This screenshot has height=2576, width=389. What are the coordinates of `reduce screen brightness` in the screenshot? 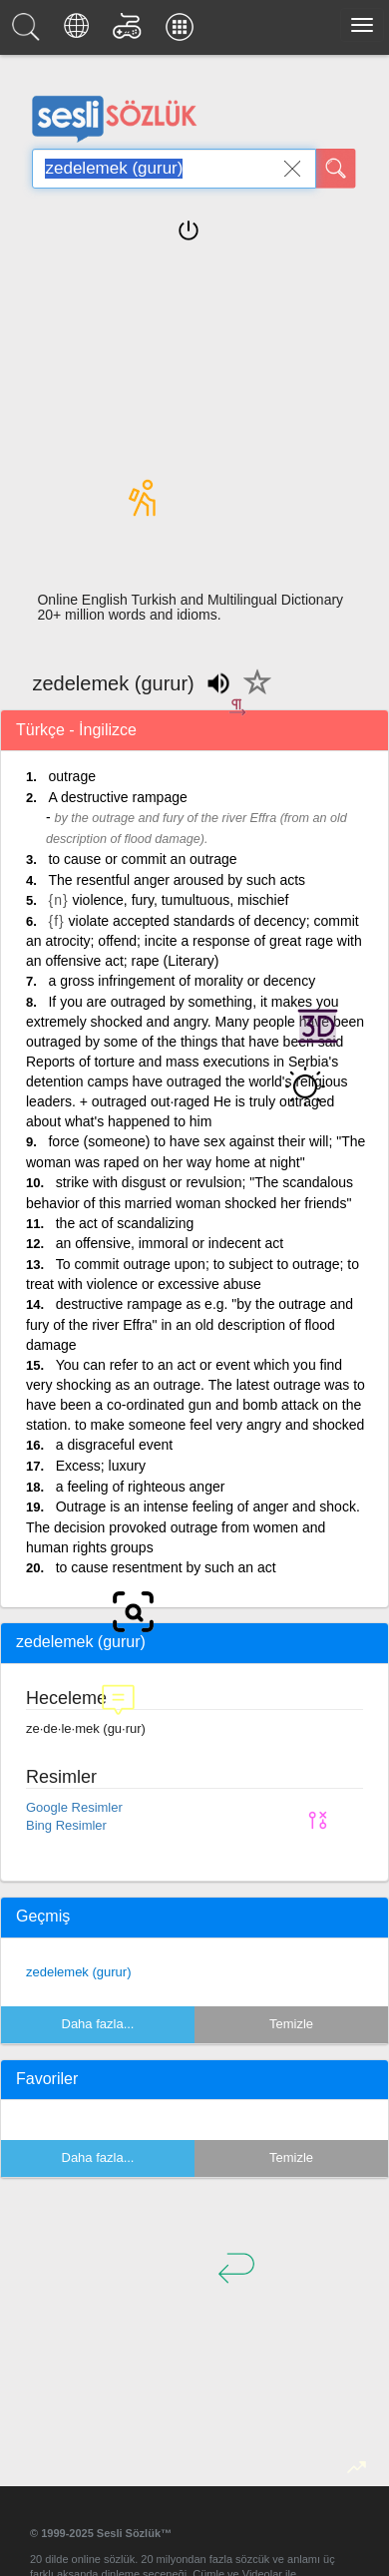 It's located at (305, 1086).